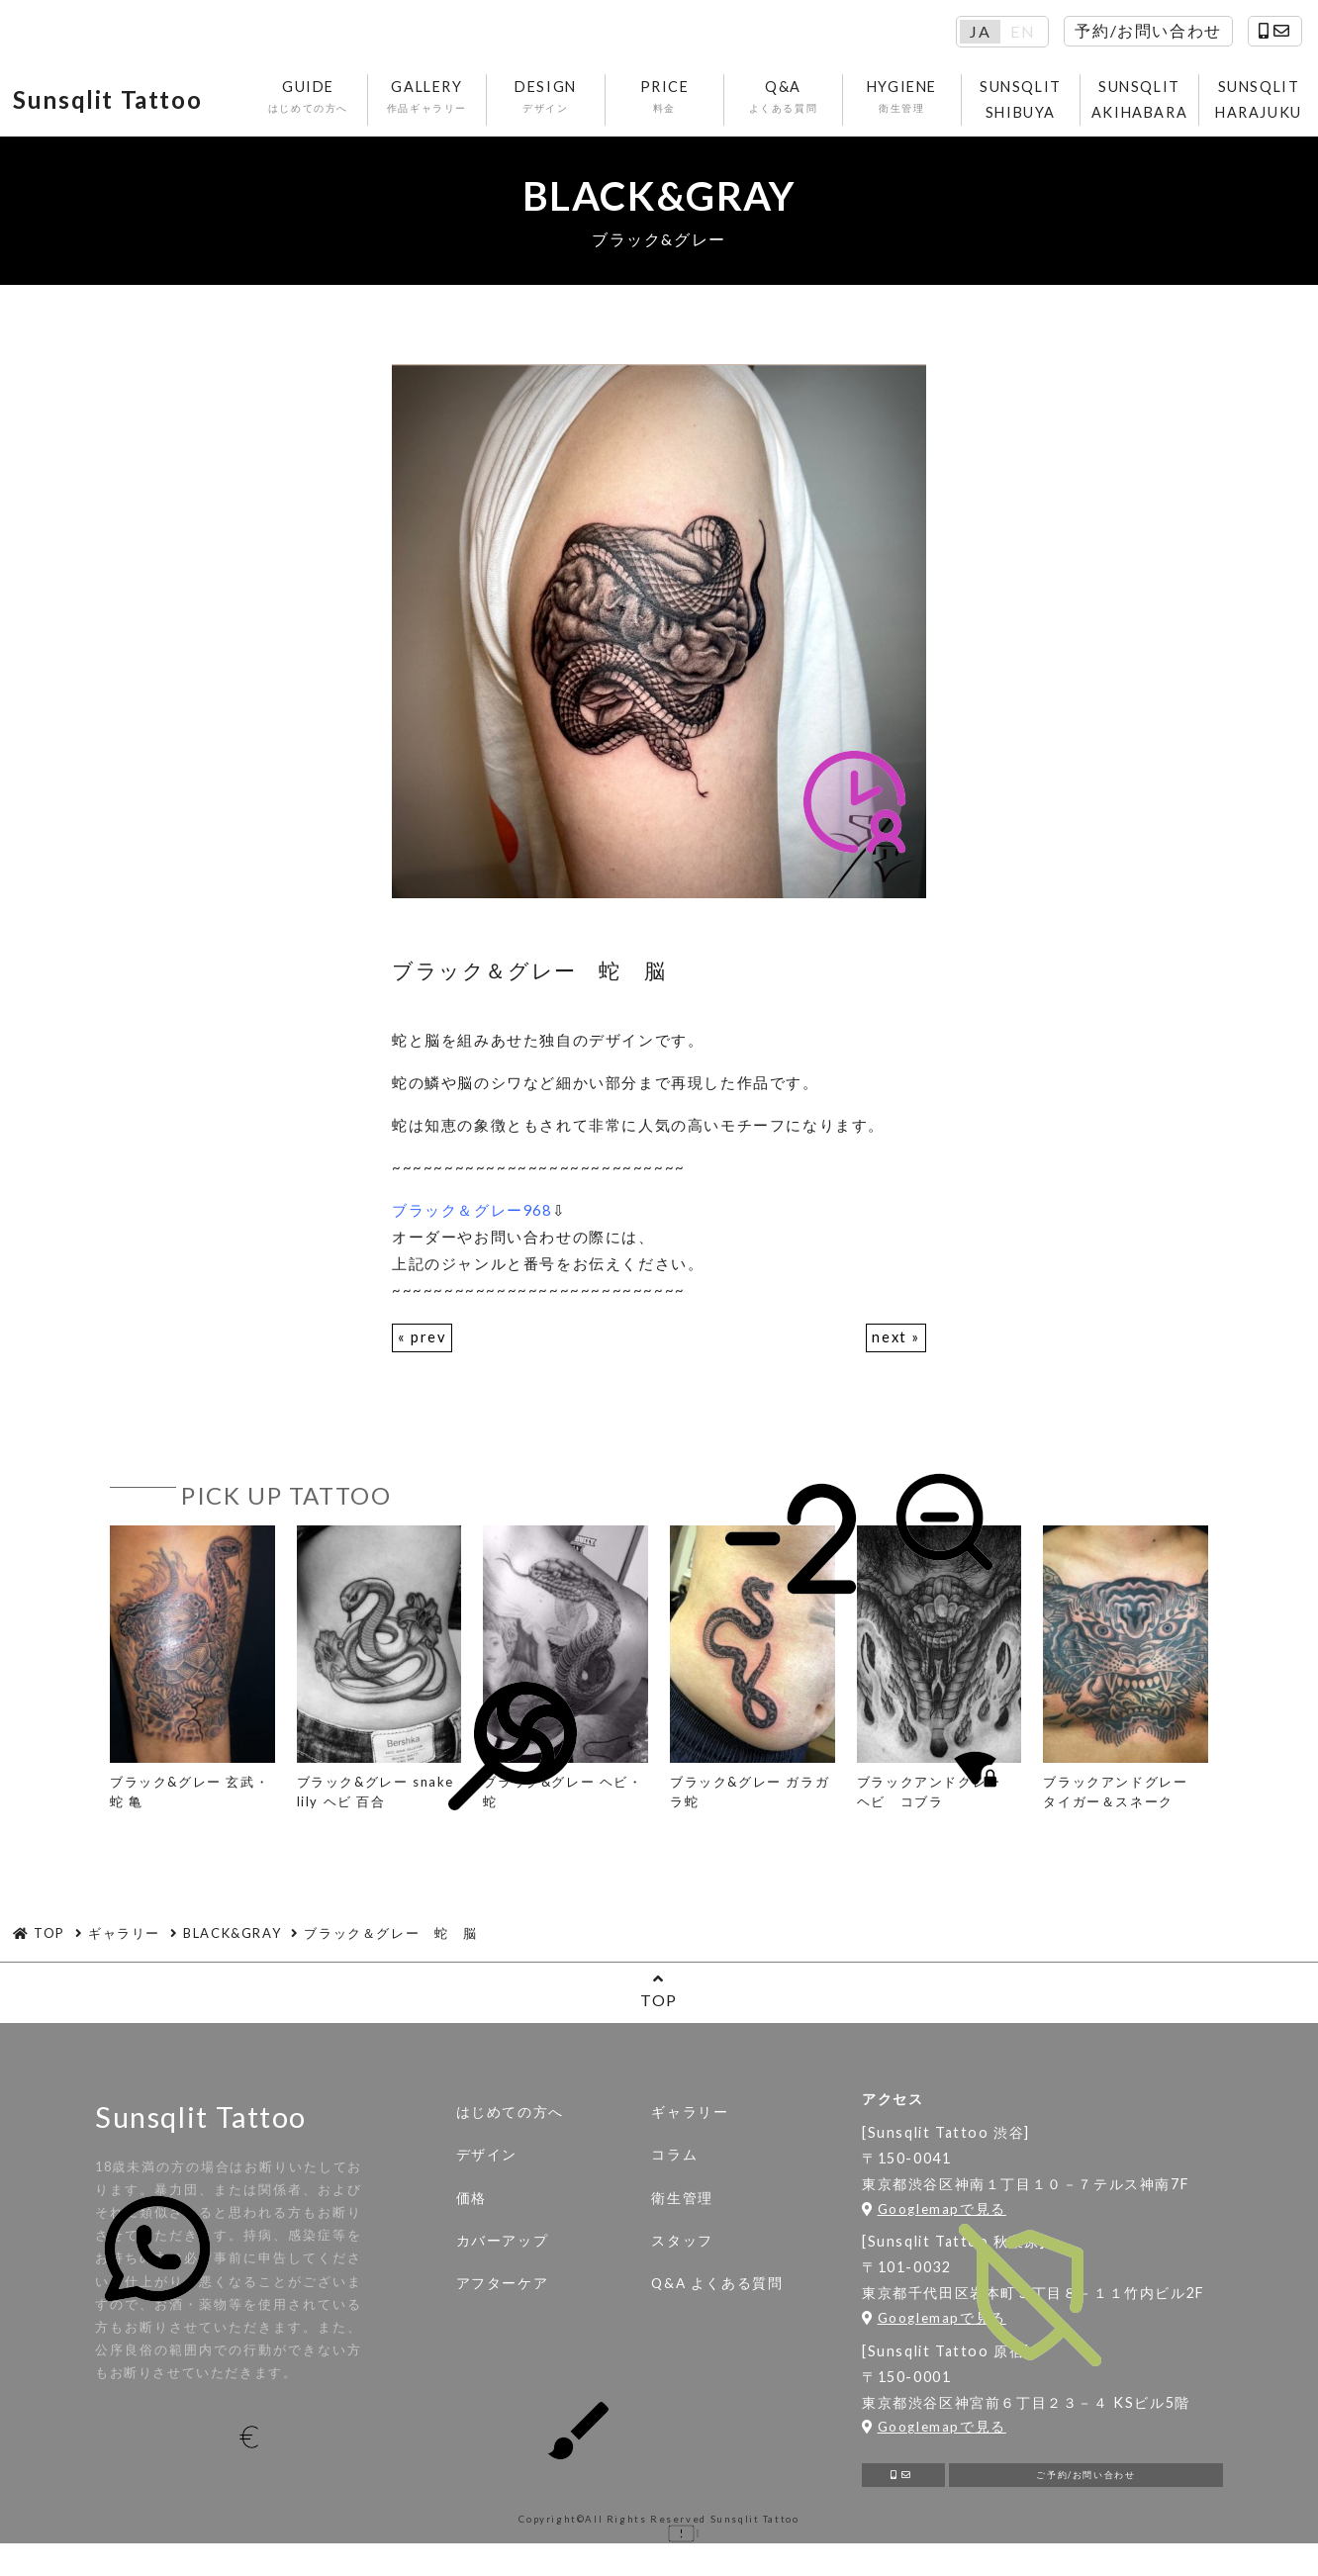 Image resolution: width=1318 pixels, height=2576 pixels. Describe the element at coordinates (157, 2249) in the screenshot. I see `open WhatsApp messaging app` at that location.